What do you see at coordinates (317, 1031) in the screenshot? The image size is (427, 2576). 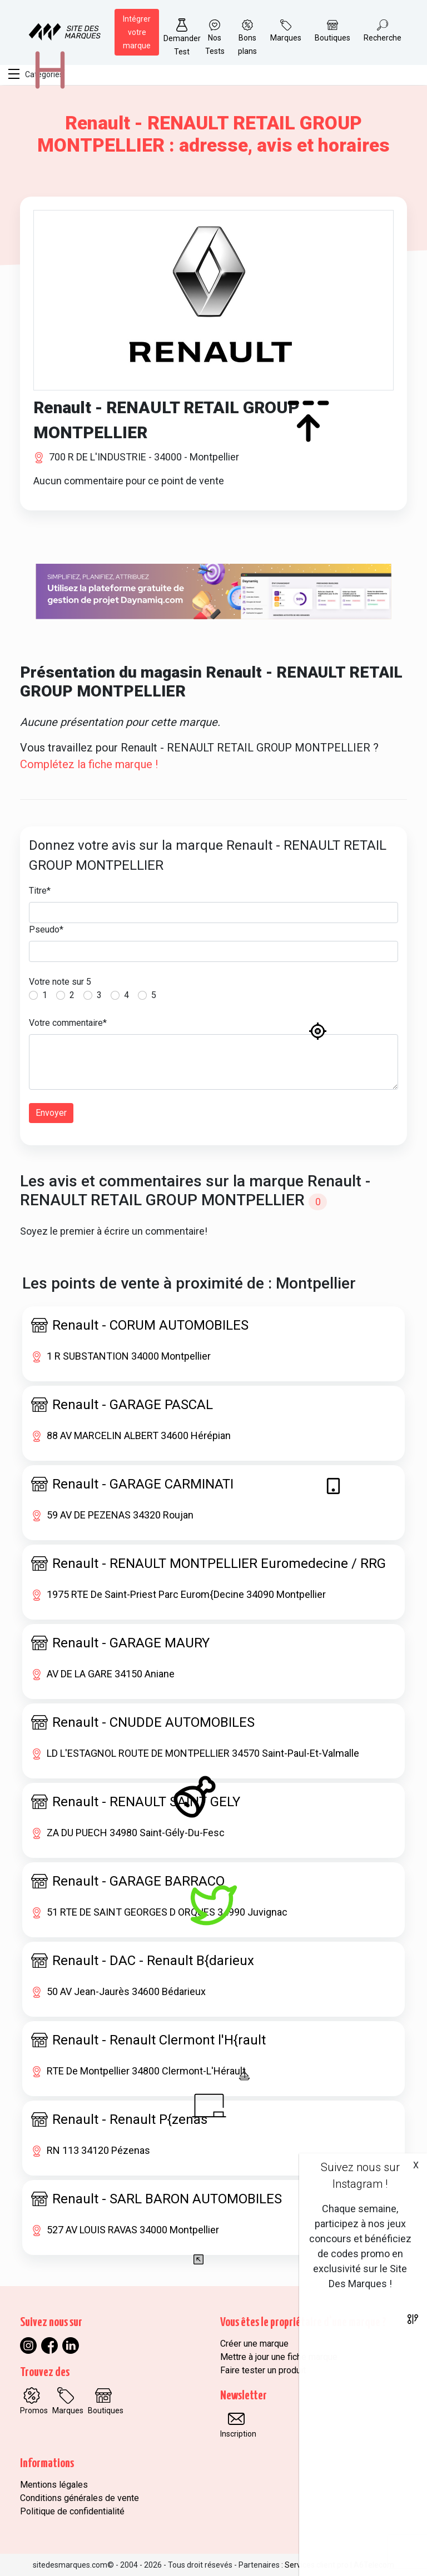 I see `center map on your current location` at bounding box center [317, 1031].